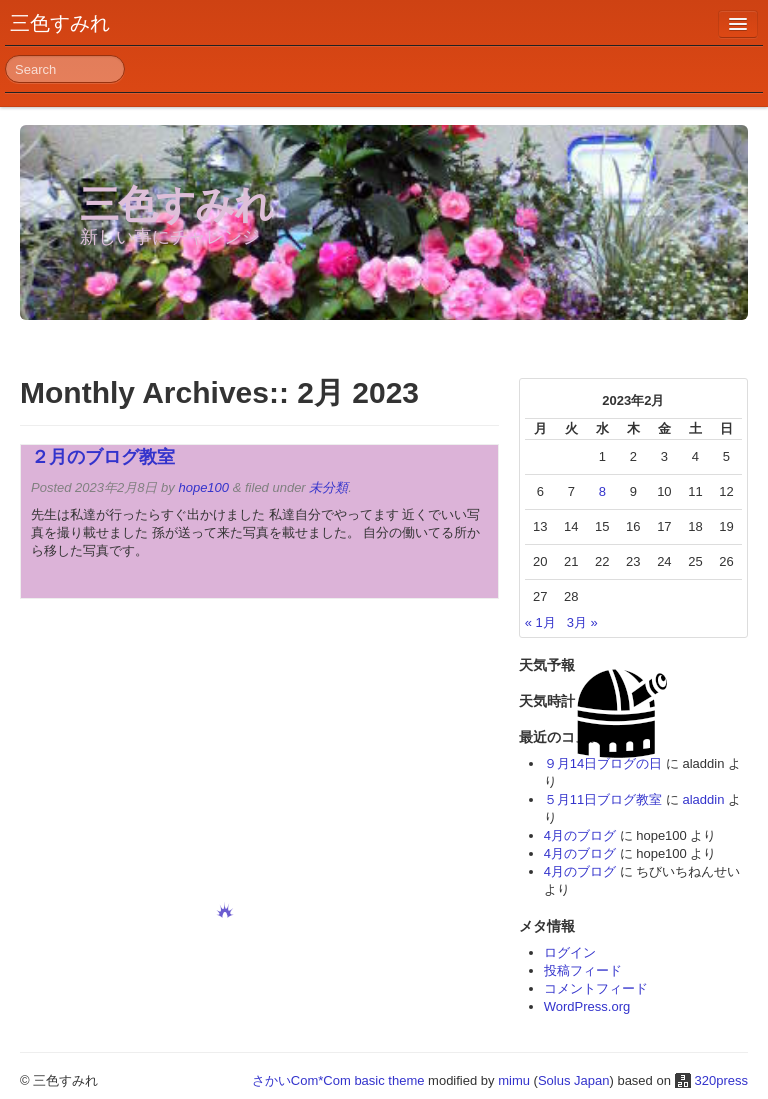  I want to click on enter a new area or portal in a game, so click(225, 910).